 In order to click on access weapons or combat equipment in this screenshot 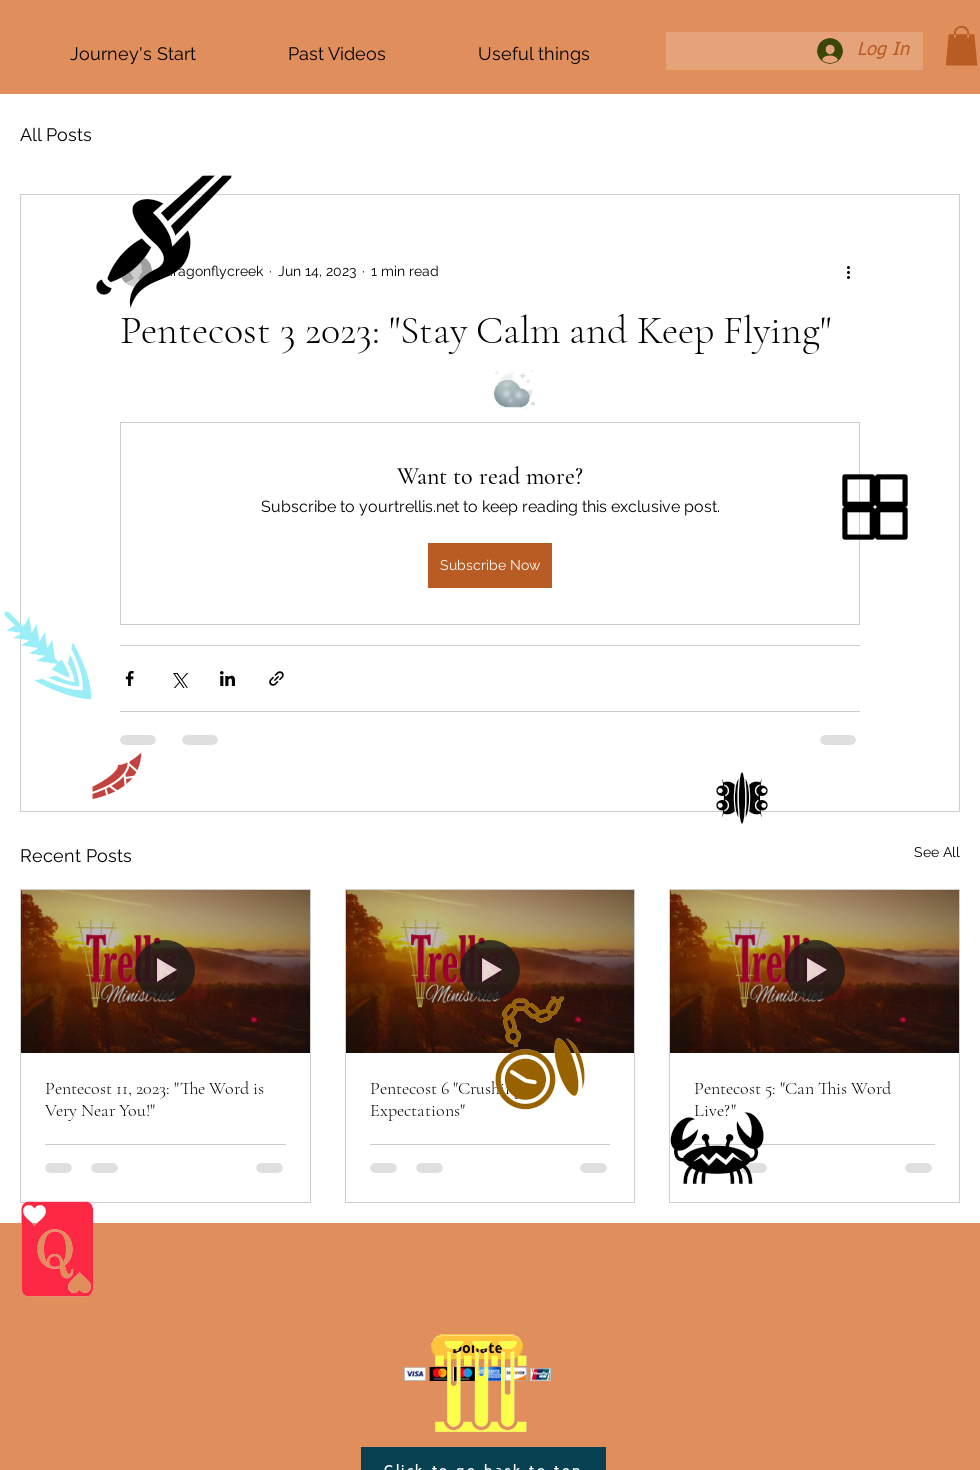, I will do `click(164, 243)`.